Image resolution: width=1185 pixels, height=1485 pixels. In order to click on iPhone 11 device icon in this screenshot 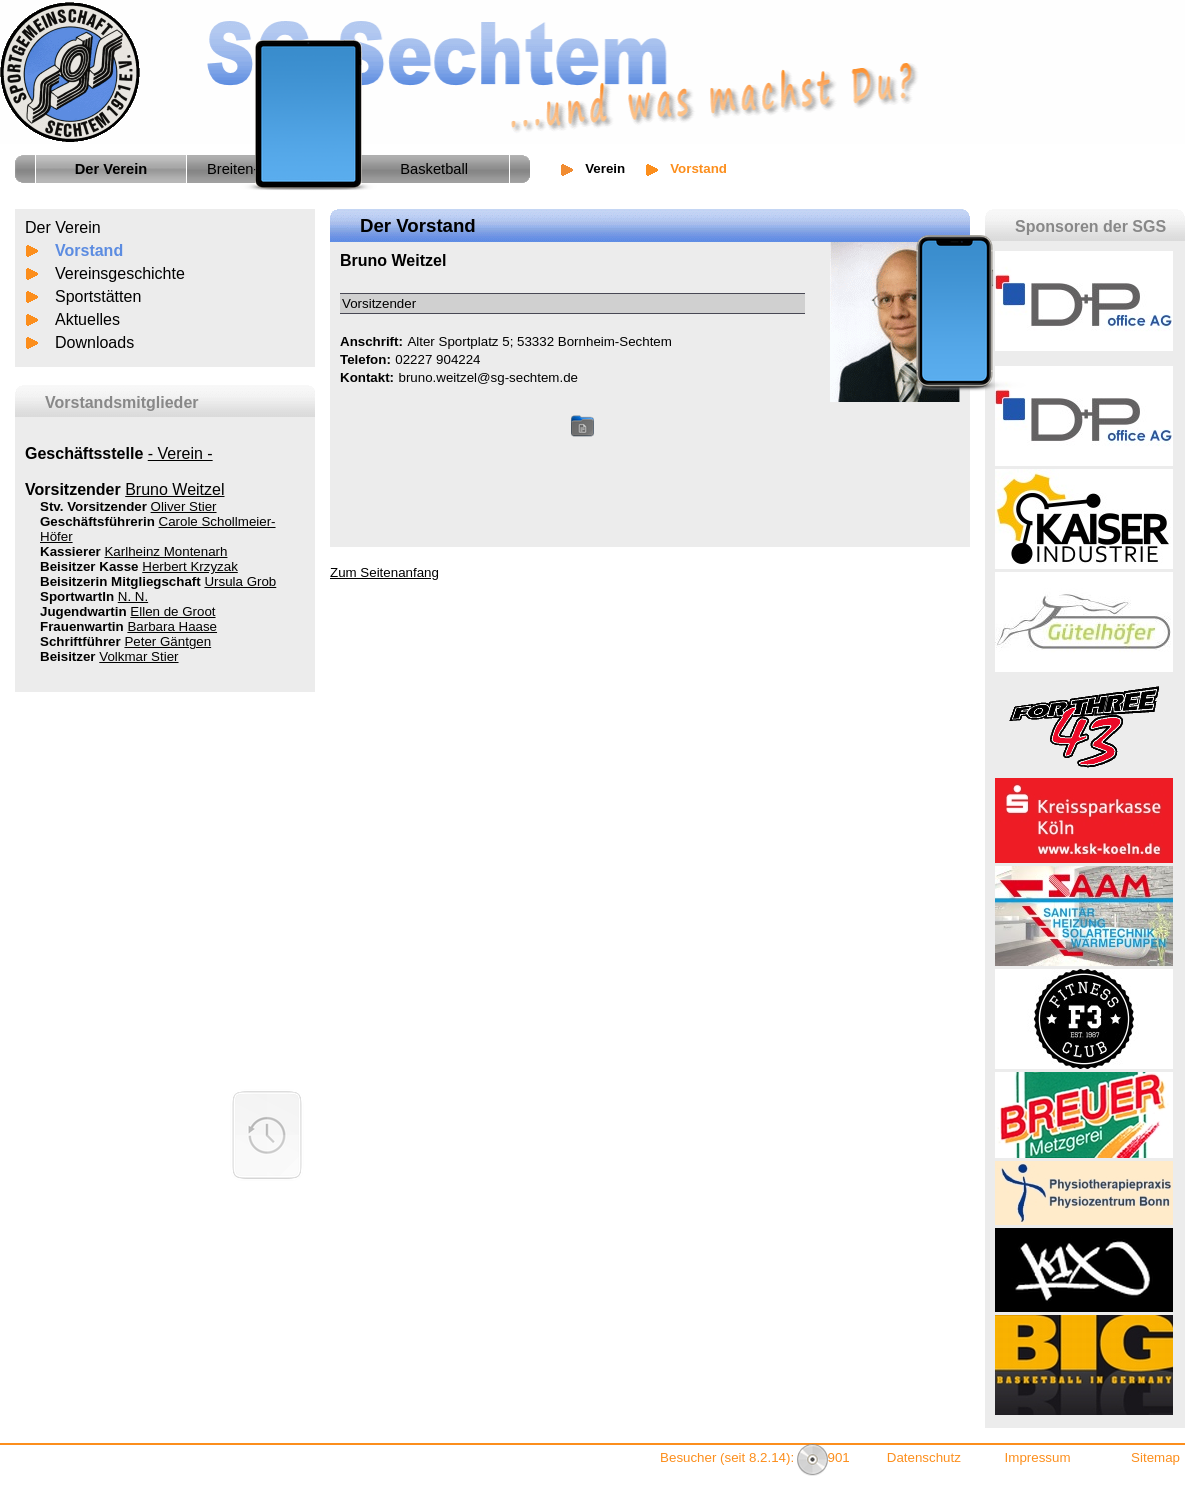, I will do `click(954, 313)`.